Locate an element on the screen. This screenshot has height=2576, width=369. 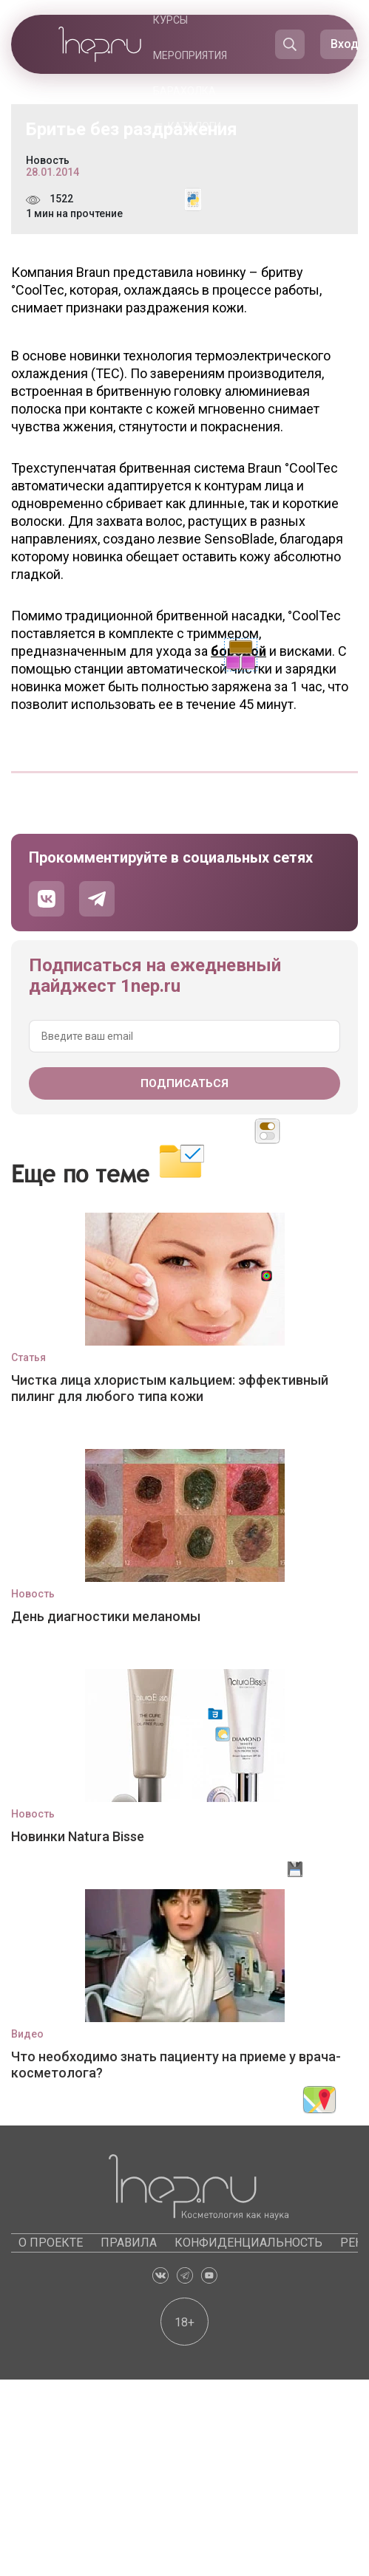
python bytecode file (.pyc) is located at coordinates (193, 199).